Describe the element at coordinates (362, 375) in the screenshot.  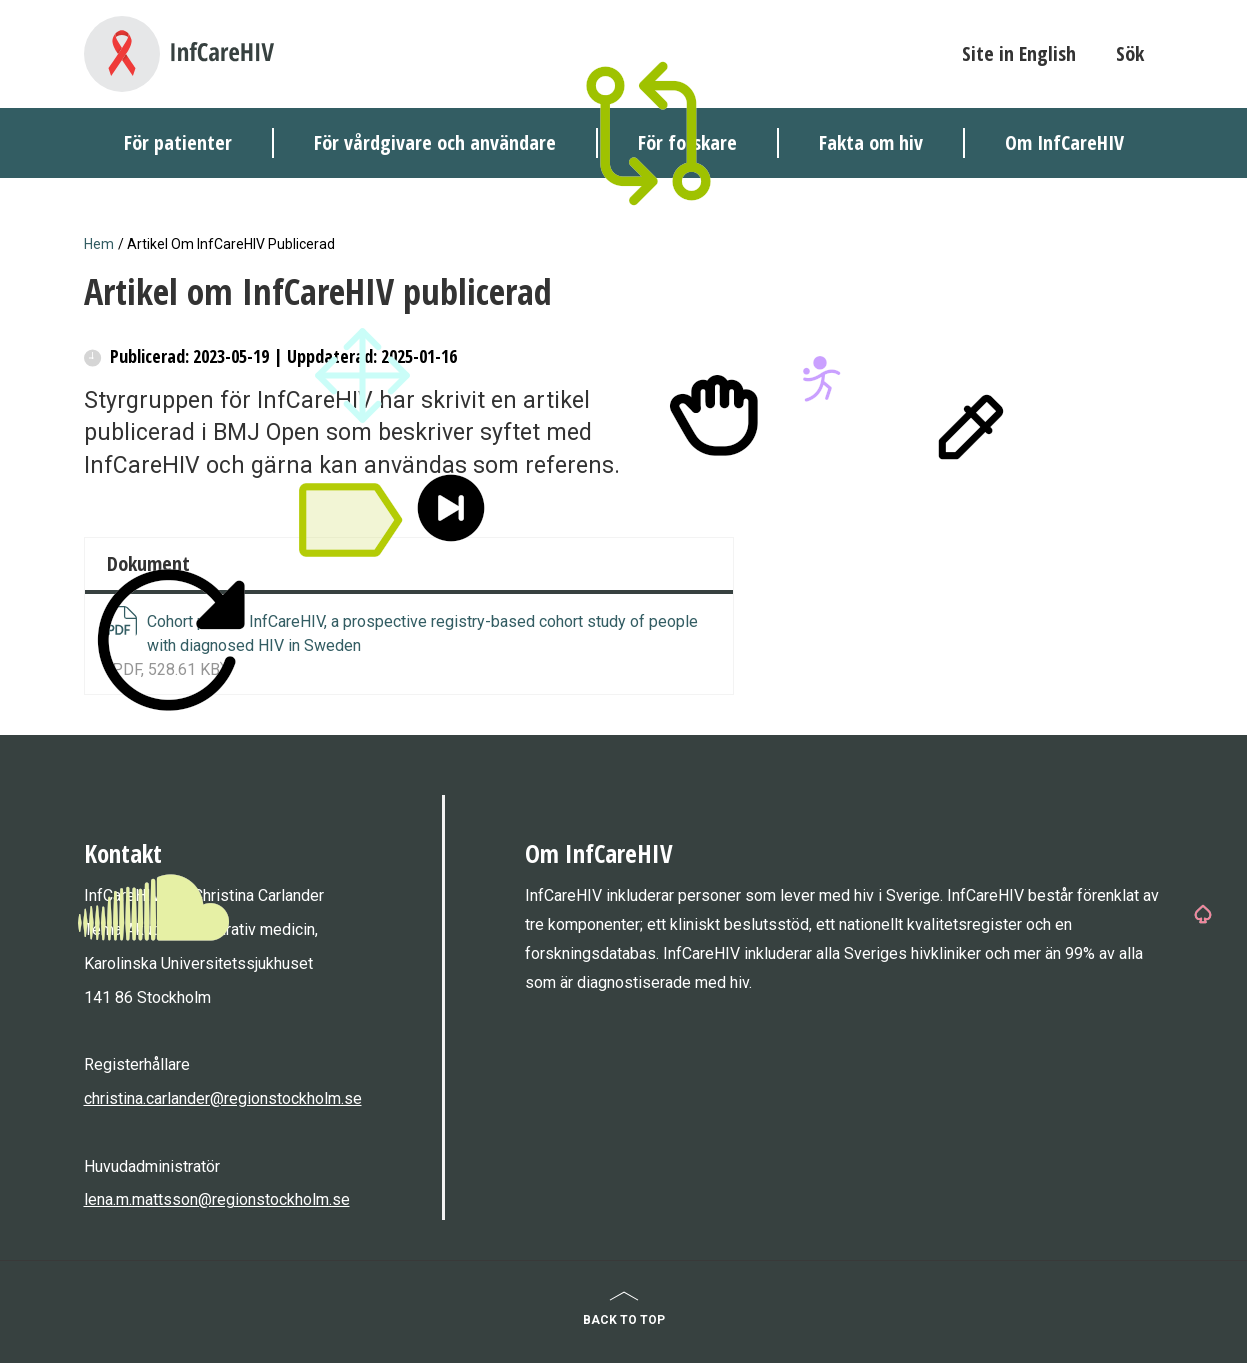
I see `move or reposition an element` at that location.